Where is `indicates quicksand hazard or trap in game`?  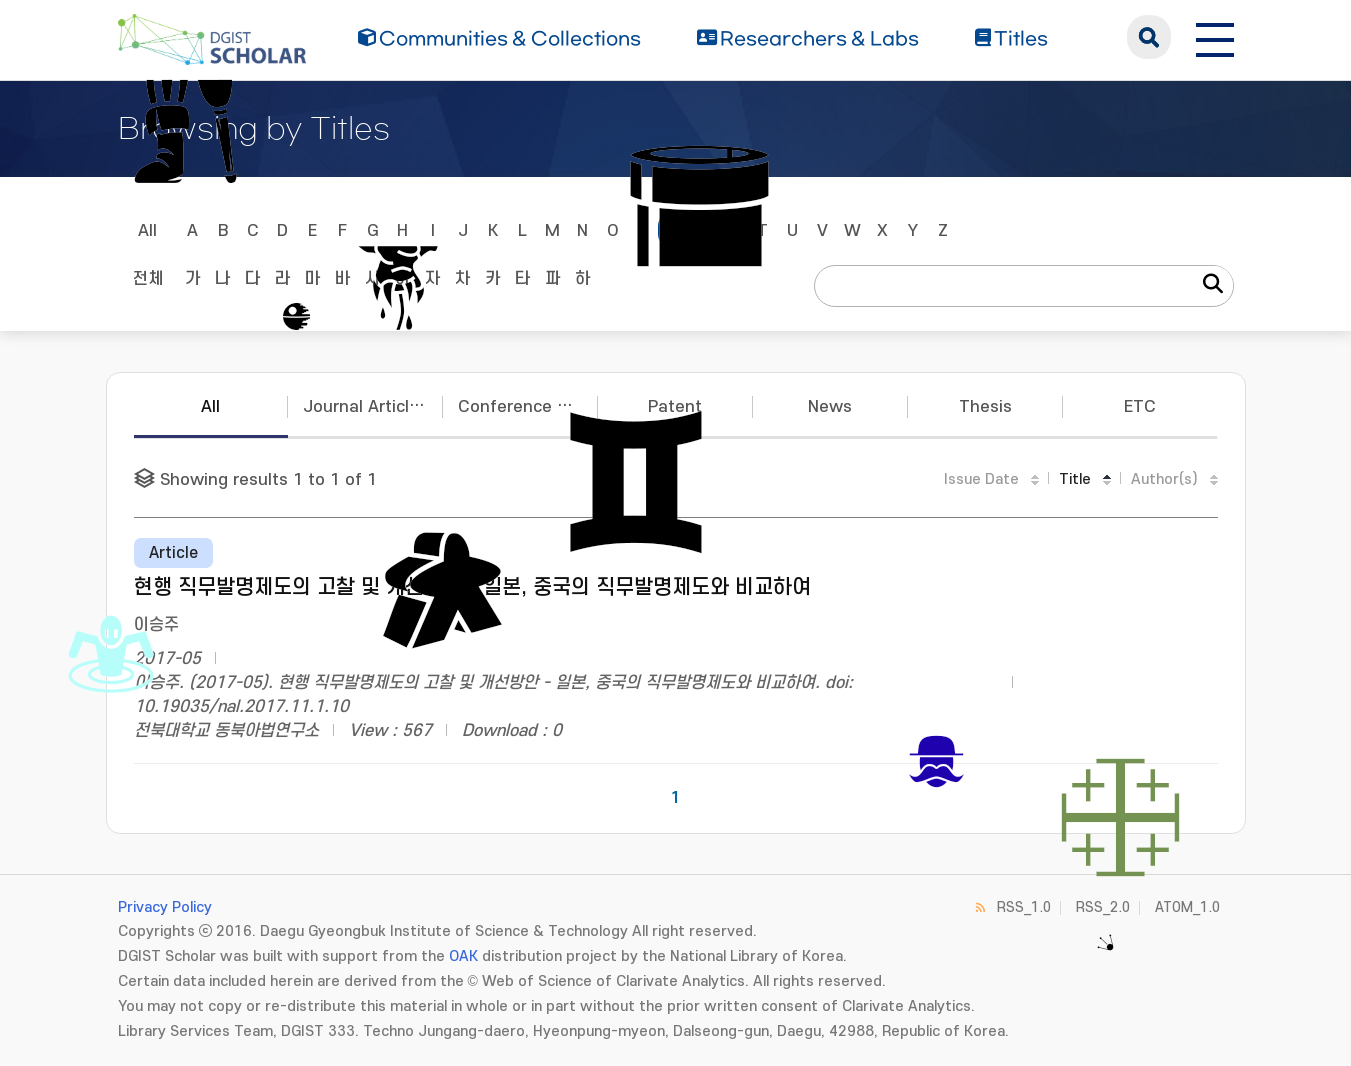
indicates quicksand hazard or trap in game is located at coordinates (111, 654).